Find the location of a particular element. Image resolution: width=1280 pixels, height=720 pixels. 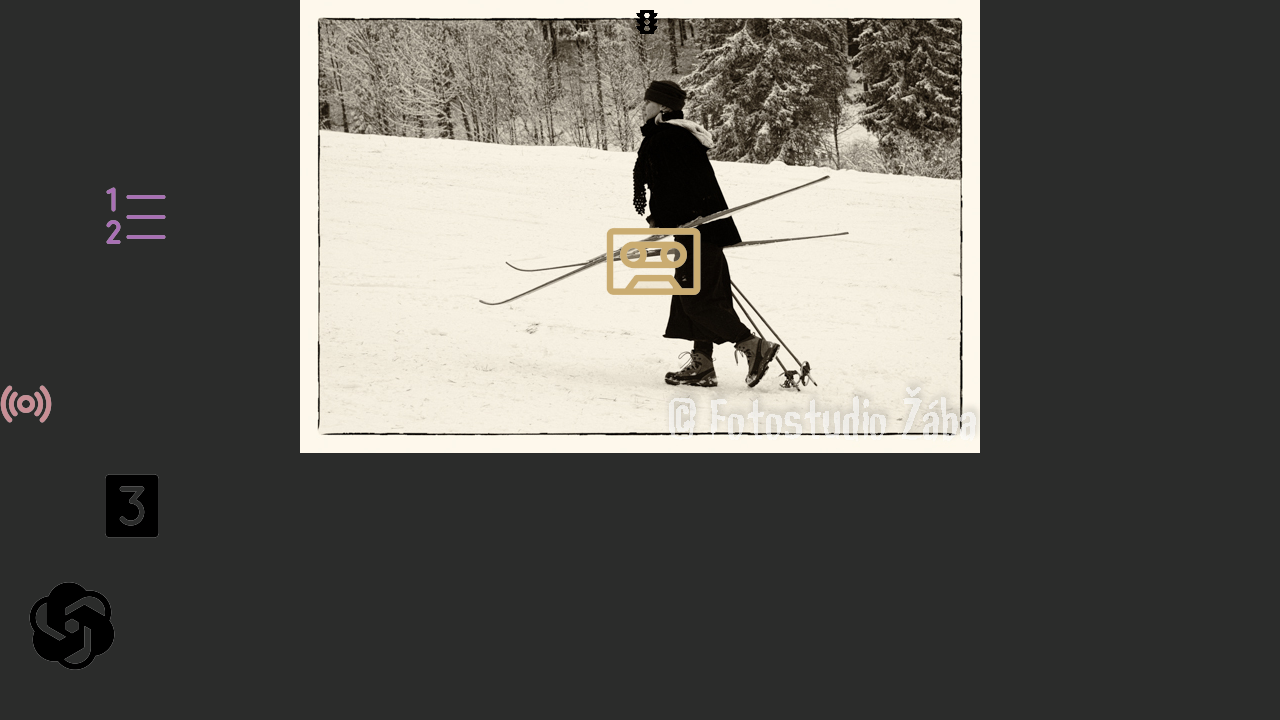

indicates step three in a multi-step process is located at coordinates (132, 506).